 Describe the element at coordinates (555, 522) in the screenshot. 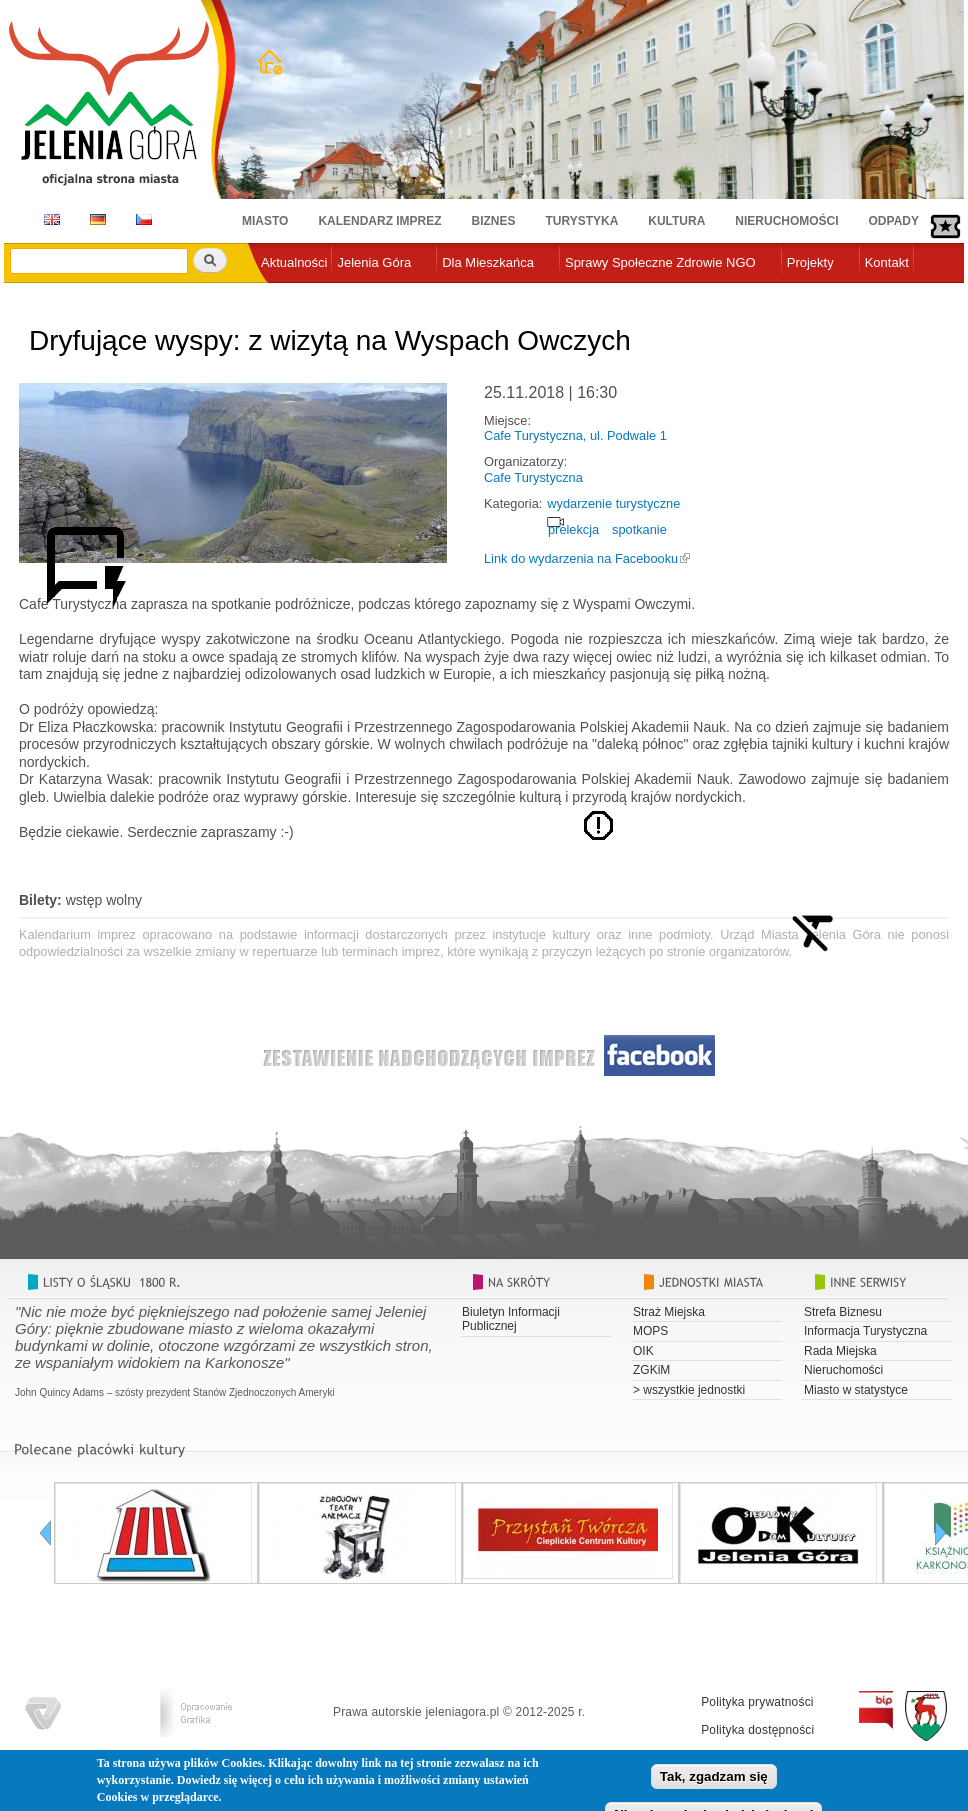

I see `start video recording` at that location.